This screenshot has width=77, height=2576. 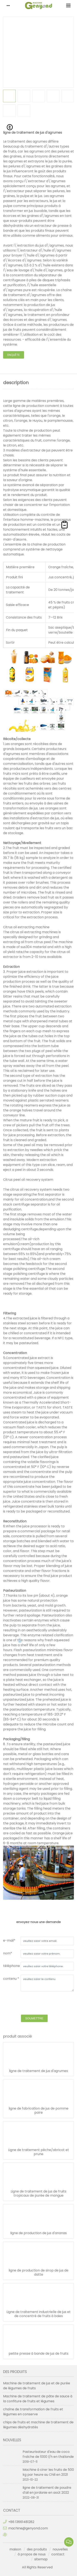 I want to click on indicates copyright or copyrighted content, so click(x=10, y=127).